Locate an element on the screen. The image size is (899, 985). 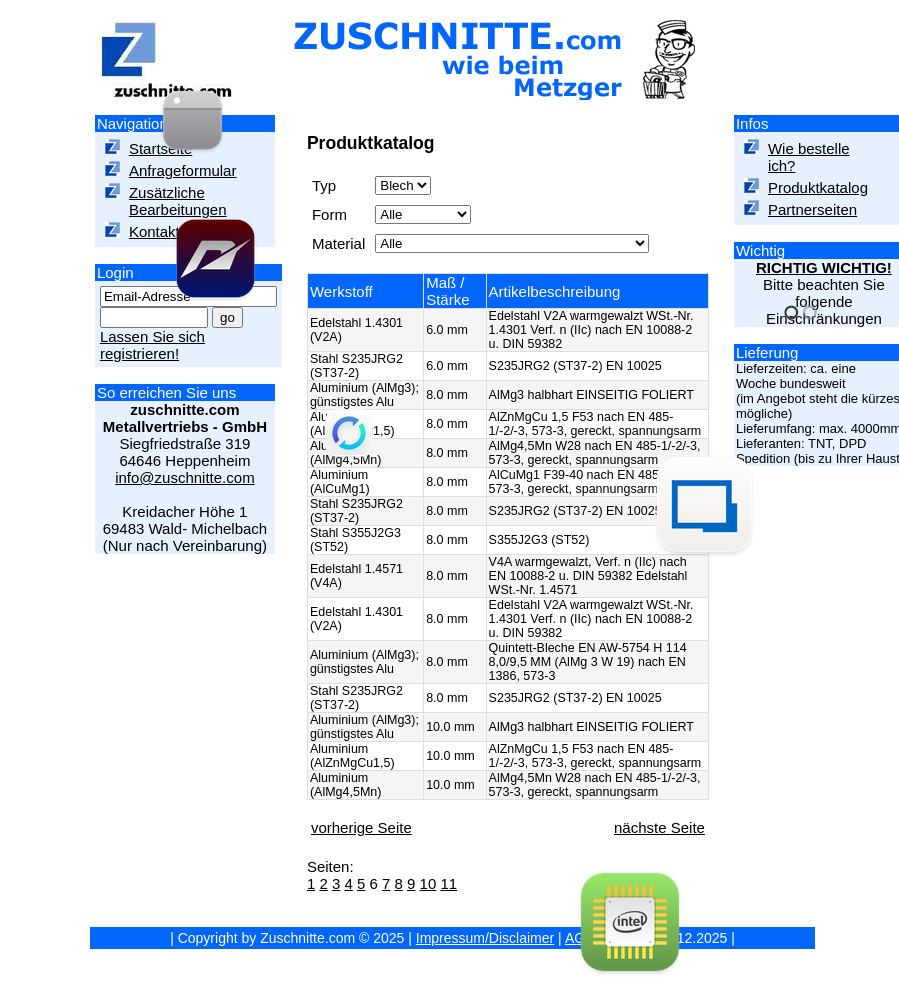
open remote desktop manager is located at coordinates (704, 504).